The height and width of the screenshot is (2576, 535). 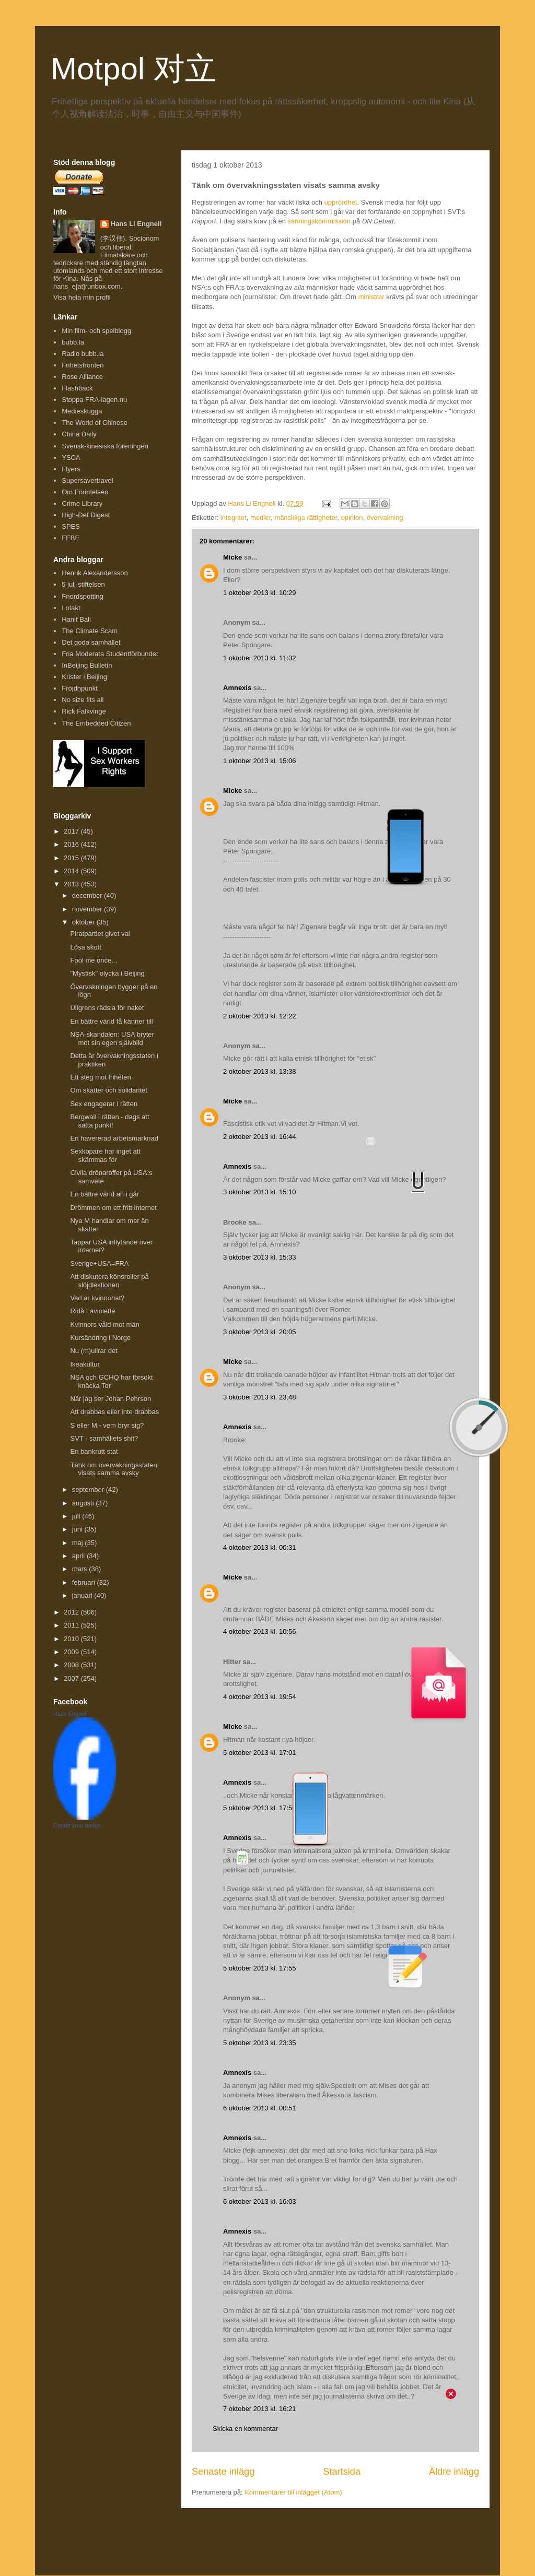 What do you see at coordinates (405, 1966) in the screenshot?
I see `open the text editor application` at bounding box center [405, 1966].